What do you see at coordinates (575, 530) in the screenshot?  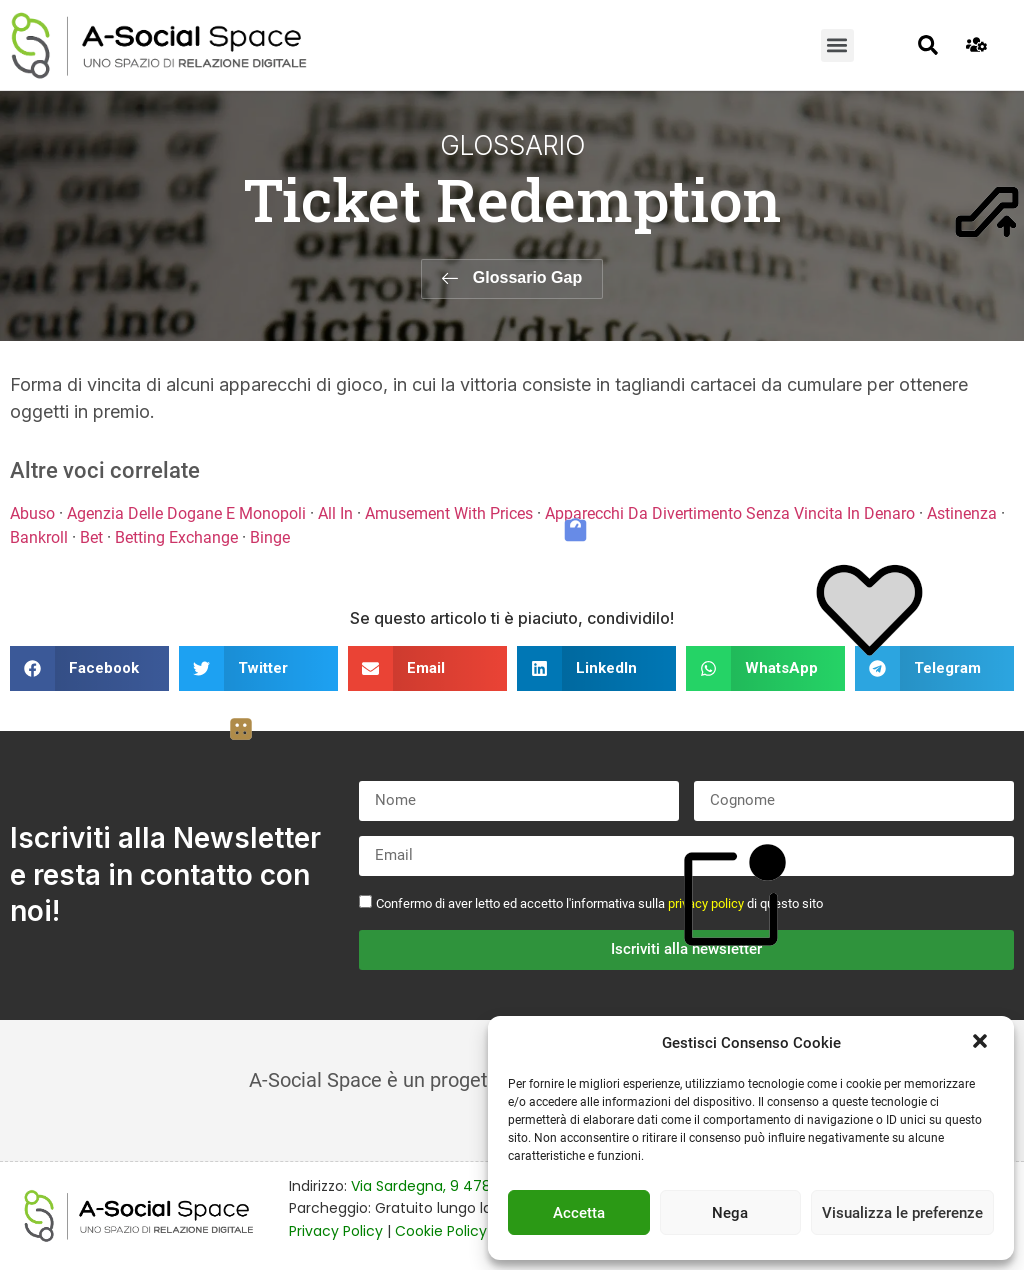 I see `view weight or mass measurement` at bounding box center [575, 530].